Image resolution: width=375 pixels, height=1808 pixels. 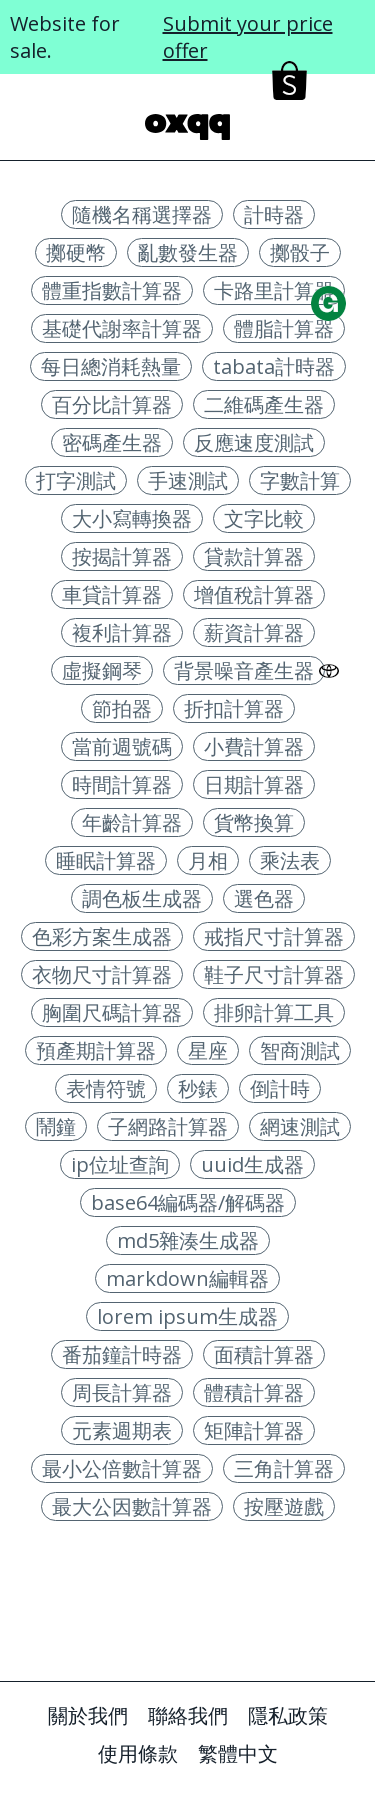 What do you see at coordinates (289, 80) in the screenshot?
I see `open the Shopee shopping app` at bounding box center [289, 80].